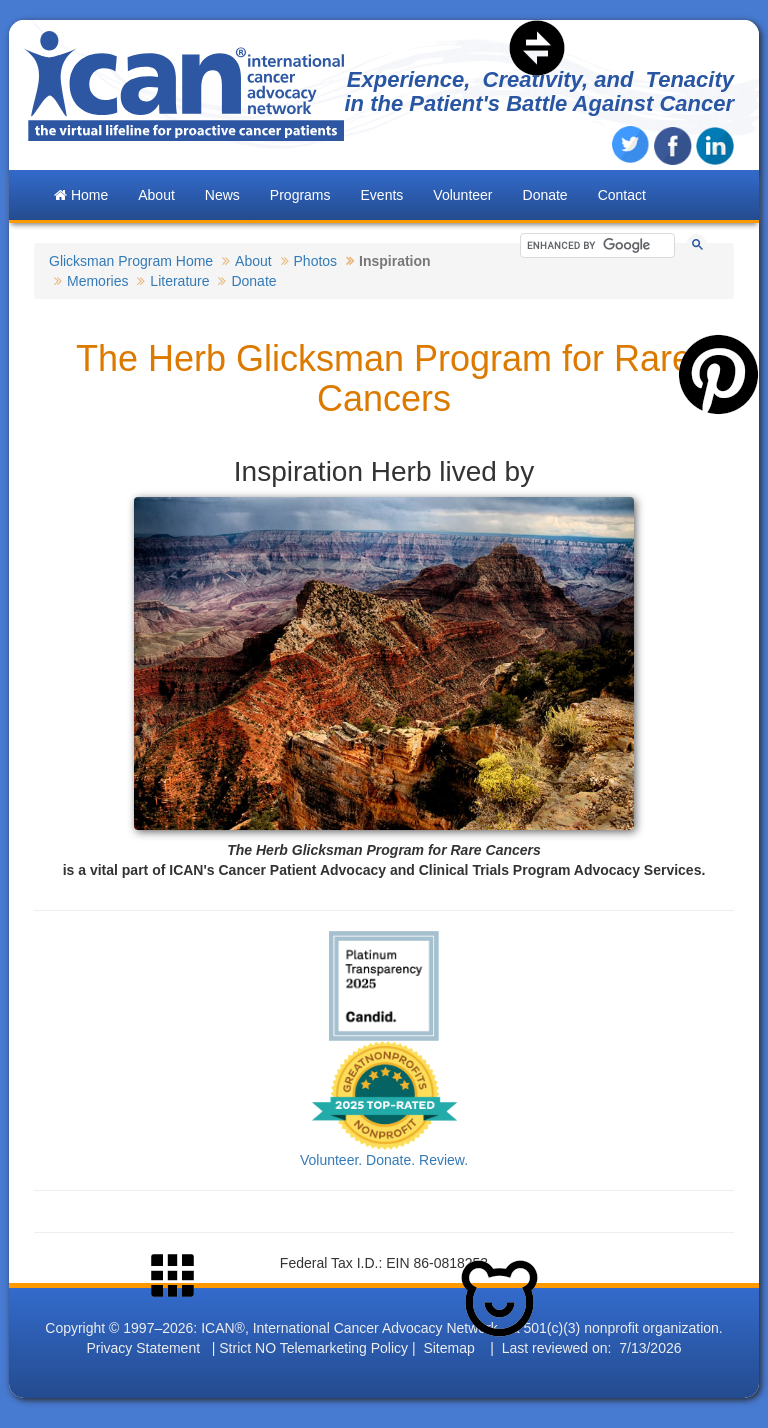 This screenshot has width=768, height=1428. I want to click on view items in grid layout, so click(172, 1275).